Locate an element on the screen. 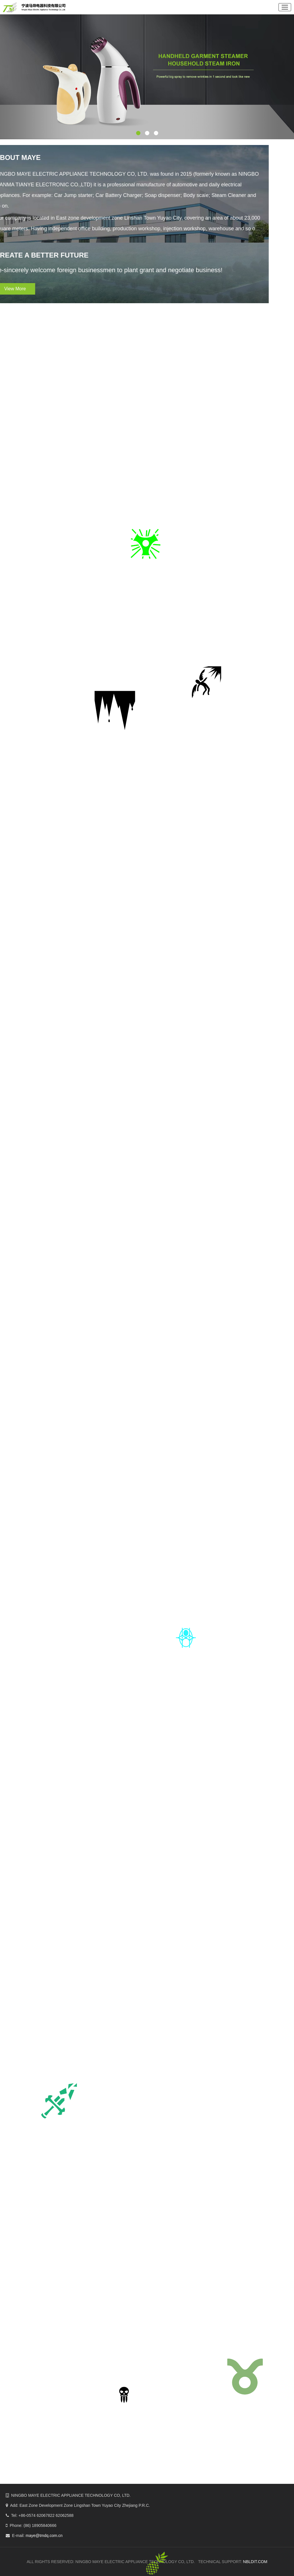 The width and height of the screenshot is (294, 2576). indicates danger or deadly hazard in game is located at coordinates (124, 2395).